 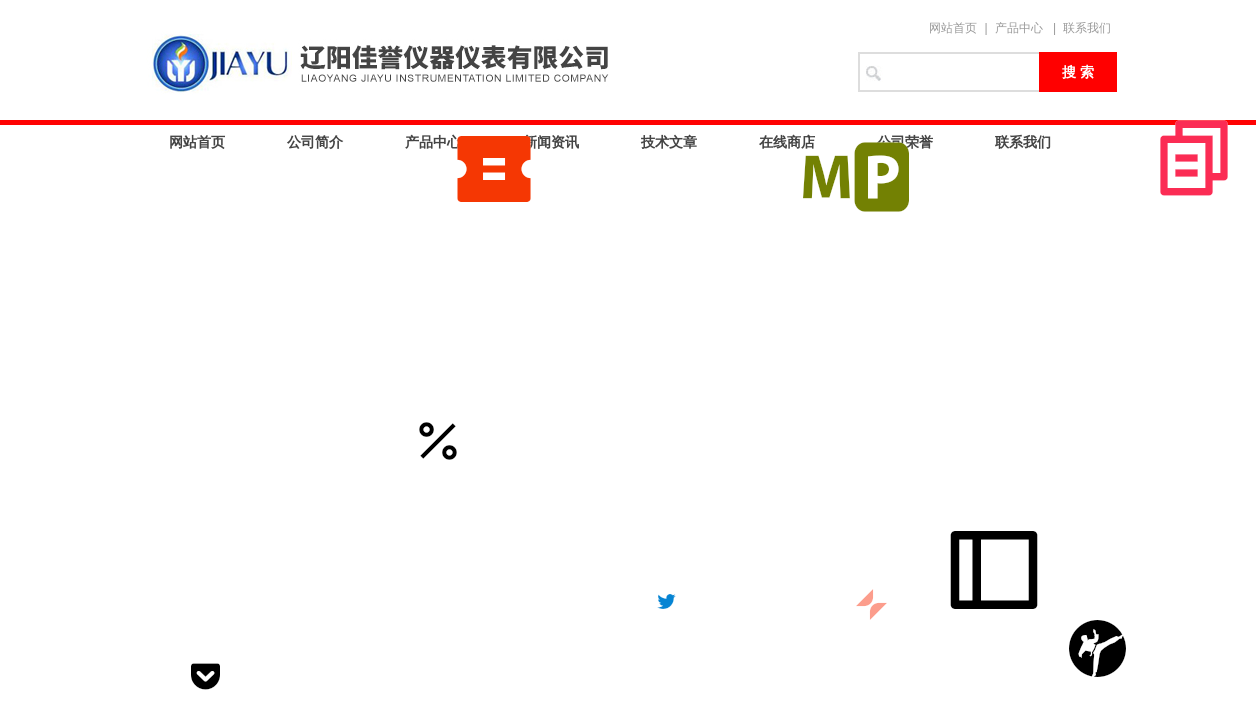 What do you see at coordinates (1097, 648) in the screenshot?
I see `sidekiq background job processing service logo` at bounding box center [1097, 648].